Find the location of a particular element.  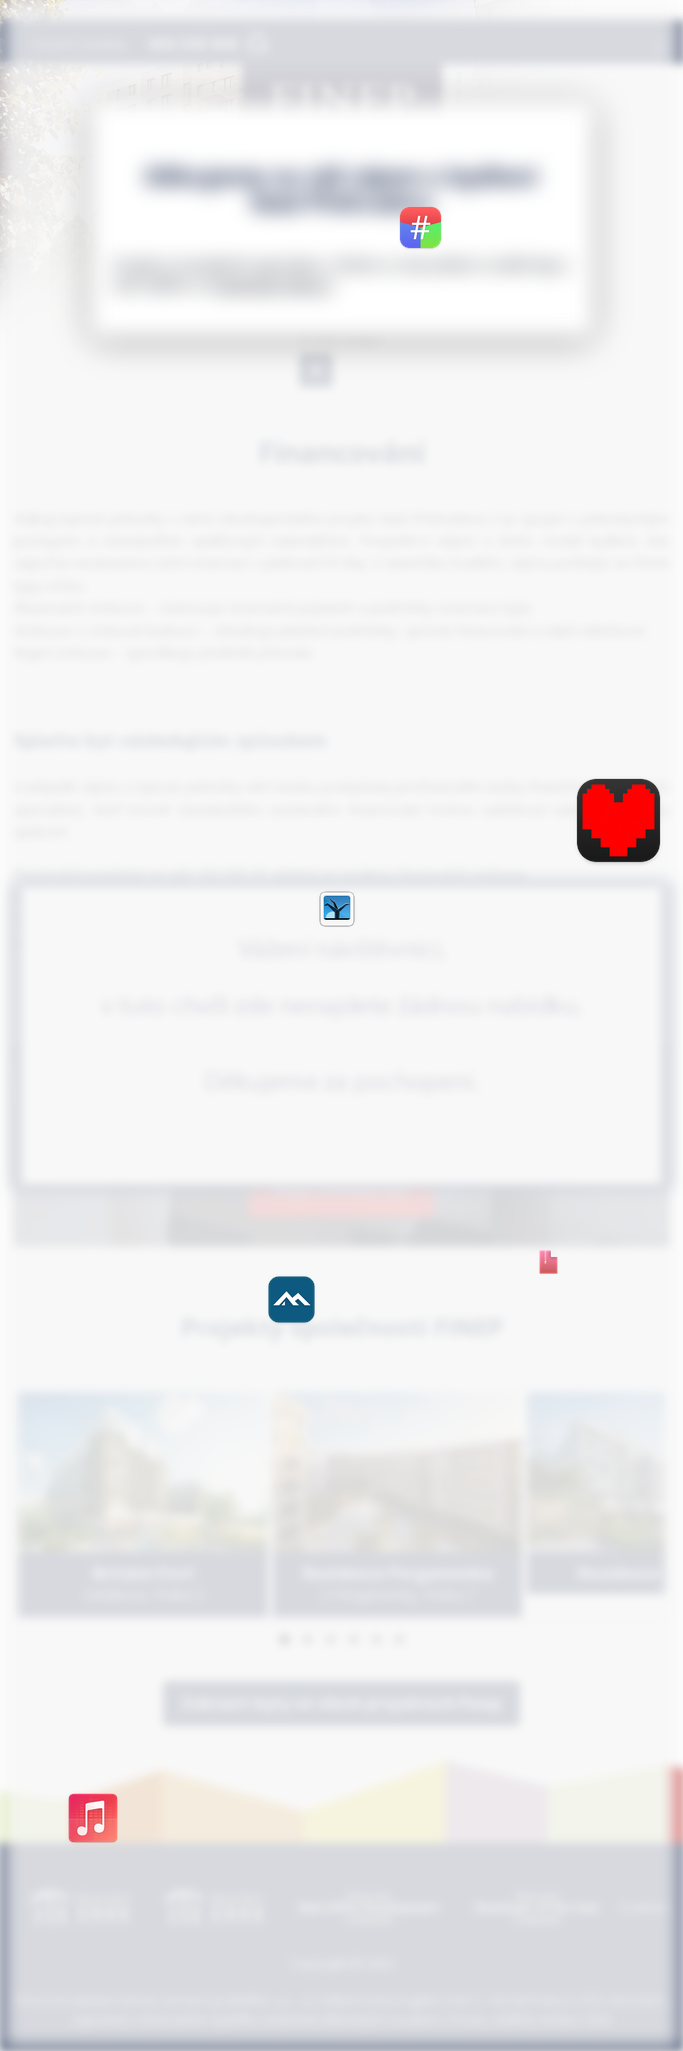

open shotwell photo manager is located at coordinates (337, 909).